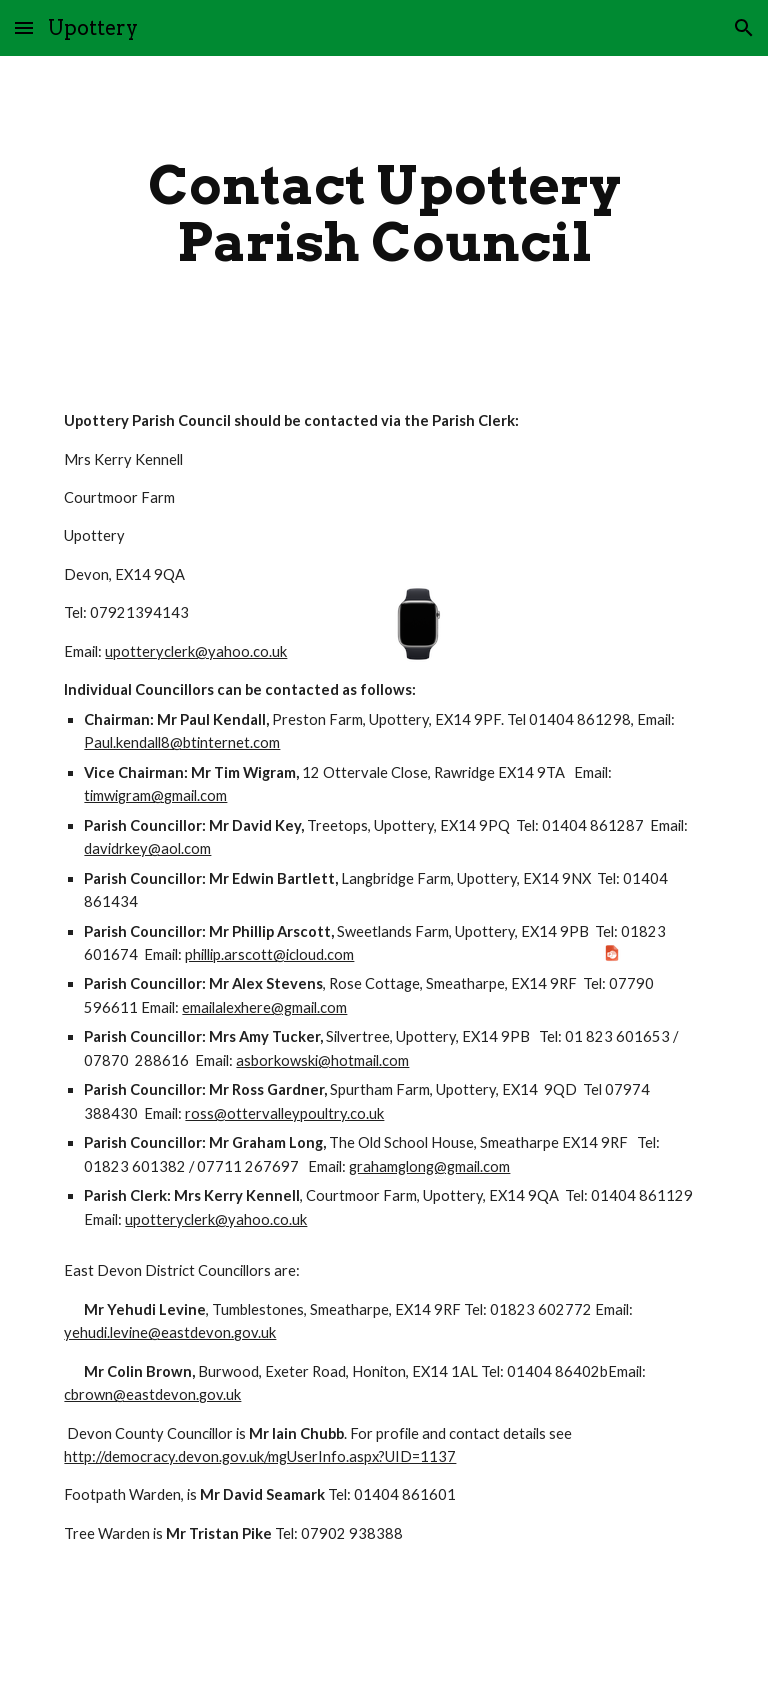 The image size is (768, 1688). Describe the element at coordinates (612, 953) in the screenshot. I see `a microsoft powerpoint file` at that location.